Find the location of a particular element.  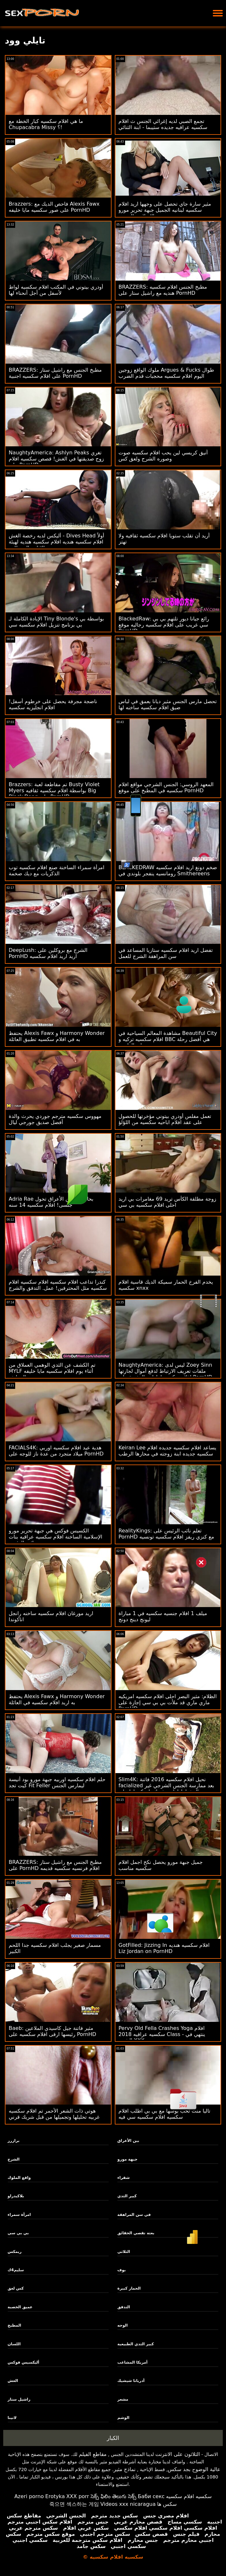

open the sustainability app is located at coordinates (78, 1194).